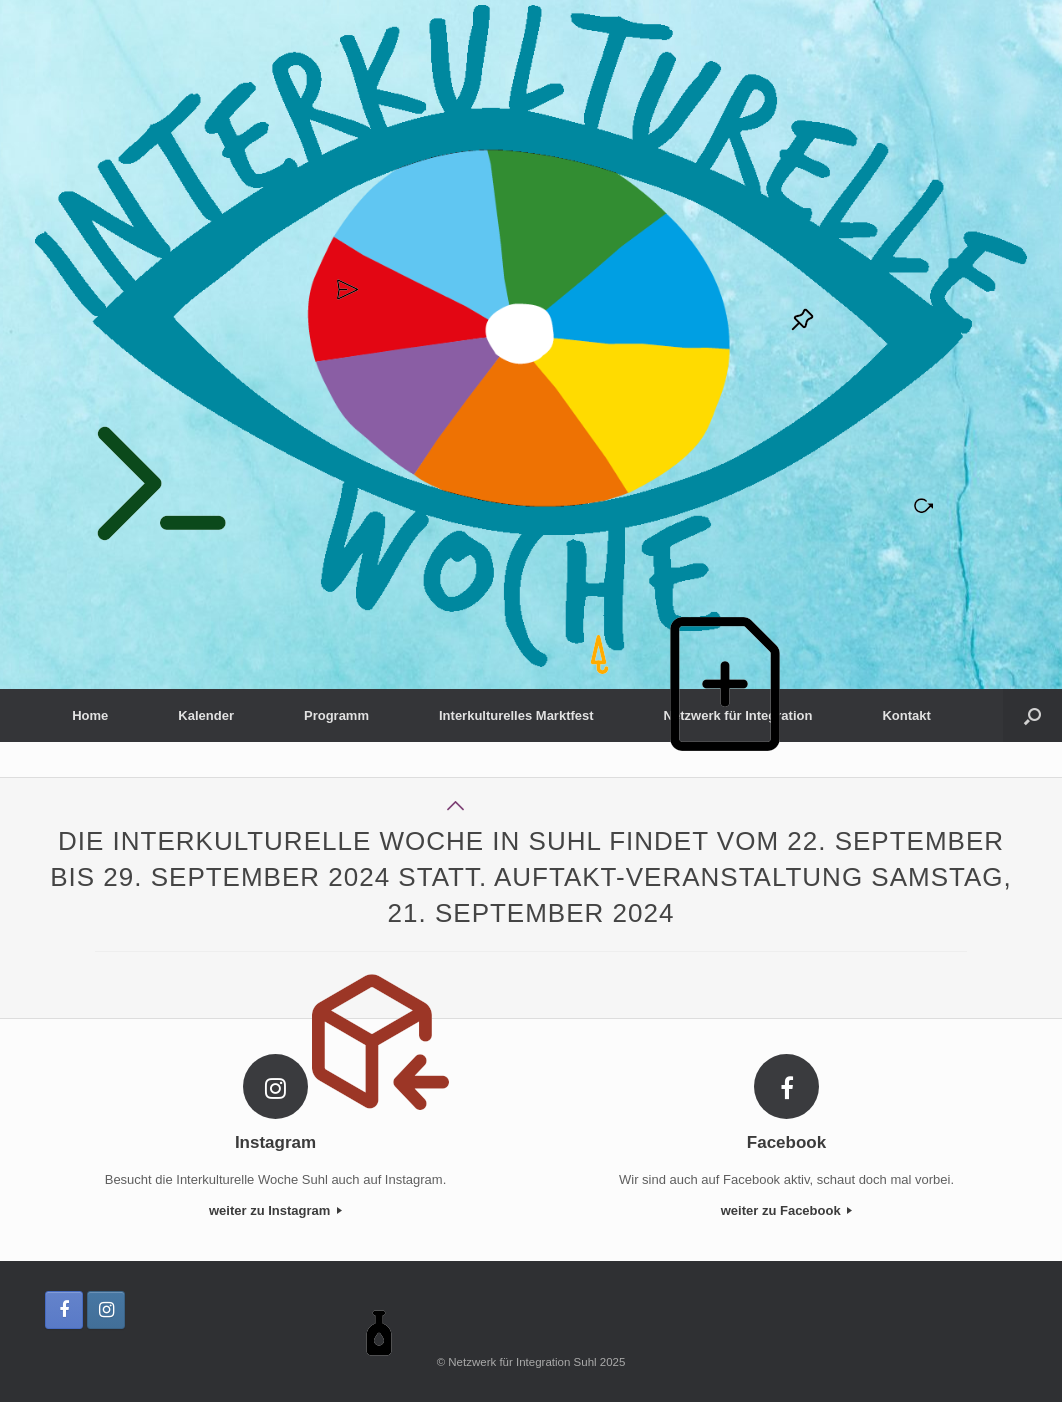 This screenshot has height=1402, width=1062. I want to click on send a message or comment, so click(347, 289).